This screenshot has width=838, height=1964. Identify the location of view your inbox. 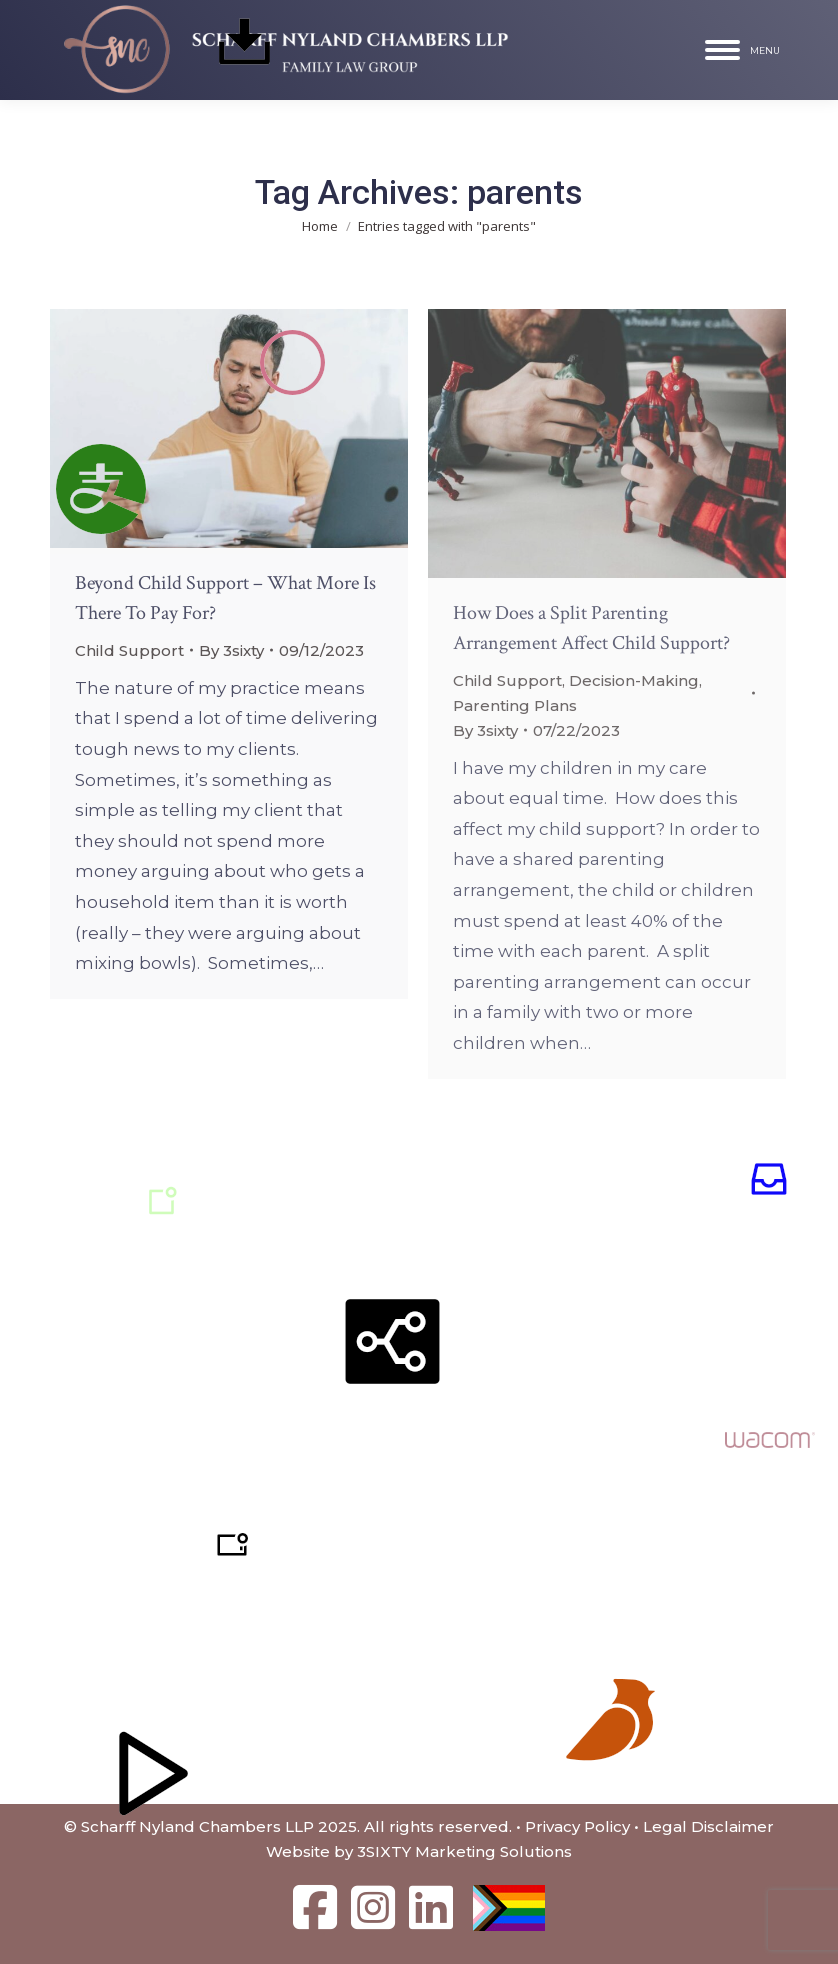
(769, 1179).